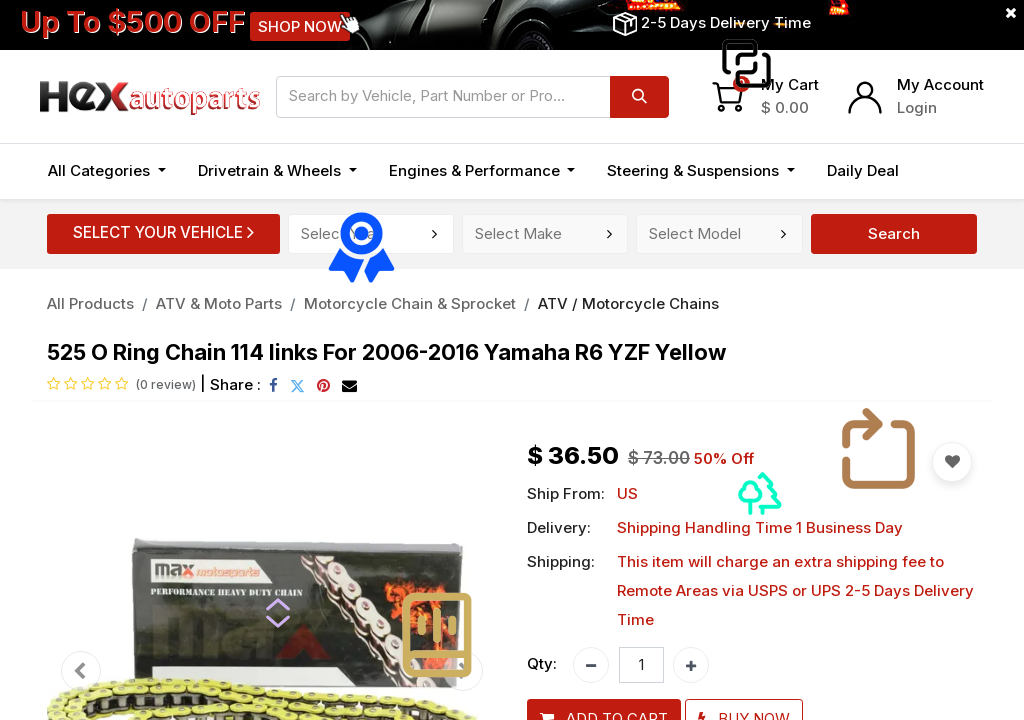  I want to click on exclude overlapping areas in a selection, so click(746, 63).